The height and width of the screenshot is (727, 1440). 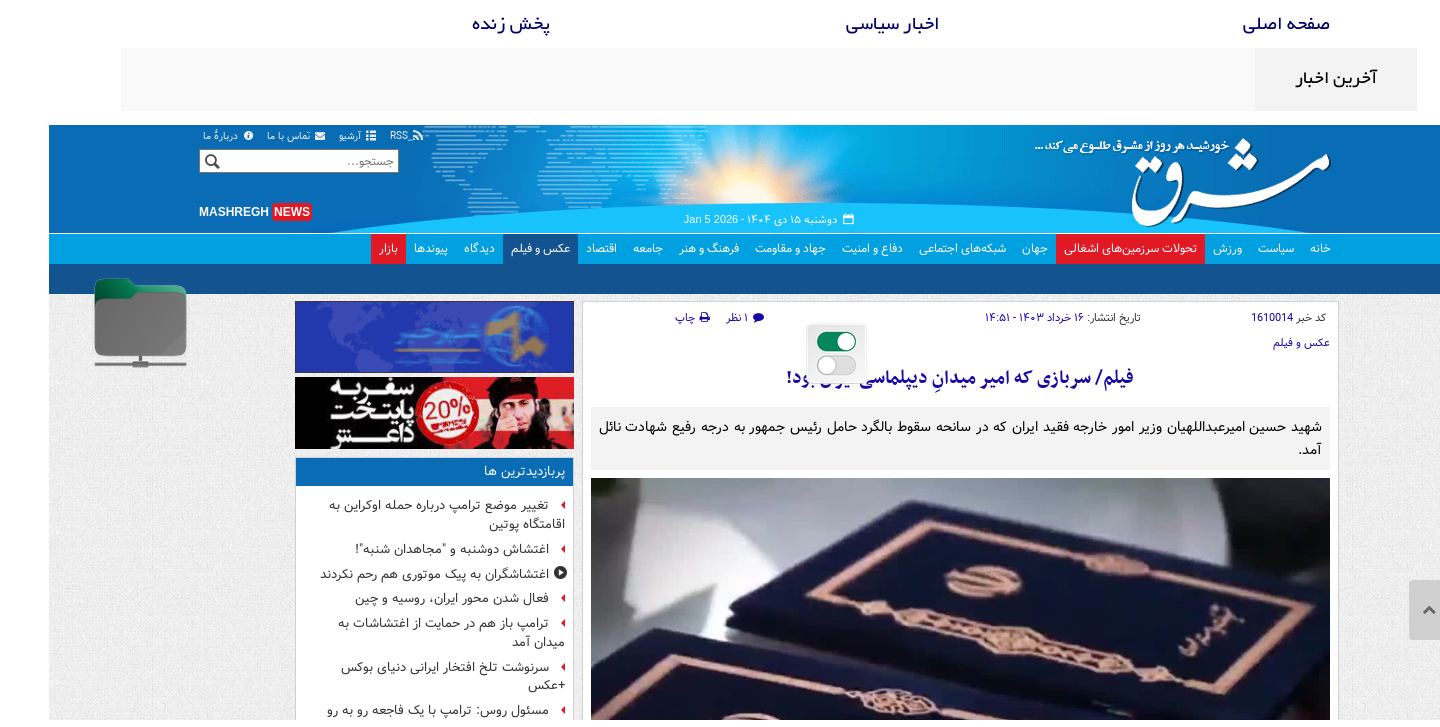 I want to click on open gnome tweaks settings application, so click(x=836, y=353).